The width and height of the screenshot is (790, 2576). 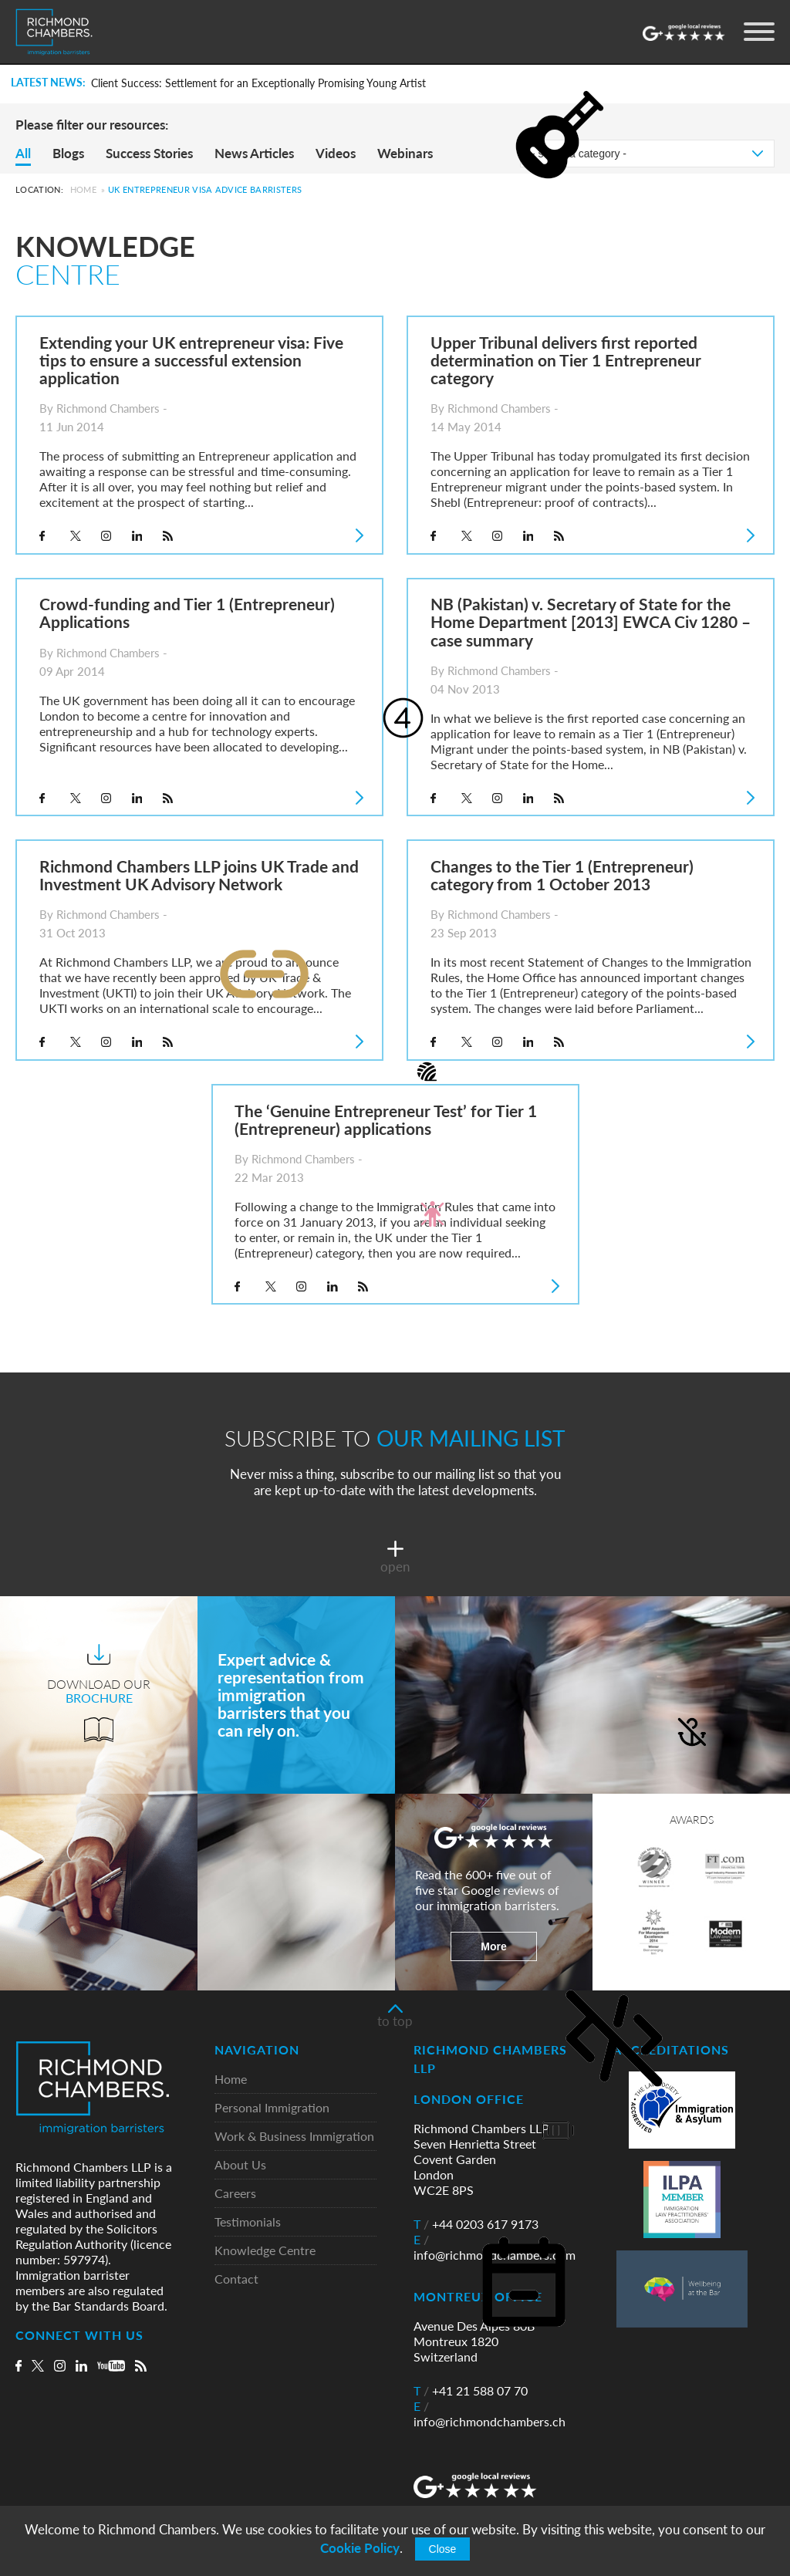 What do you see at coordinates (403, 717) in the screenshot?
I see `indicates step four in a multi-step process` at bounding box center [403, 717].